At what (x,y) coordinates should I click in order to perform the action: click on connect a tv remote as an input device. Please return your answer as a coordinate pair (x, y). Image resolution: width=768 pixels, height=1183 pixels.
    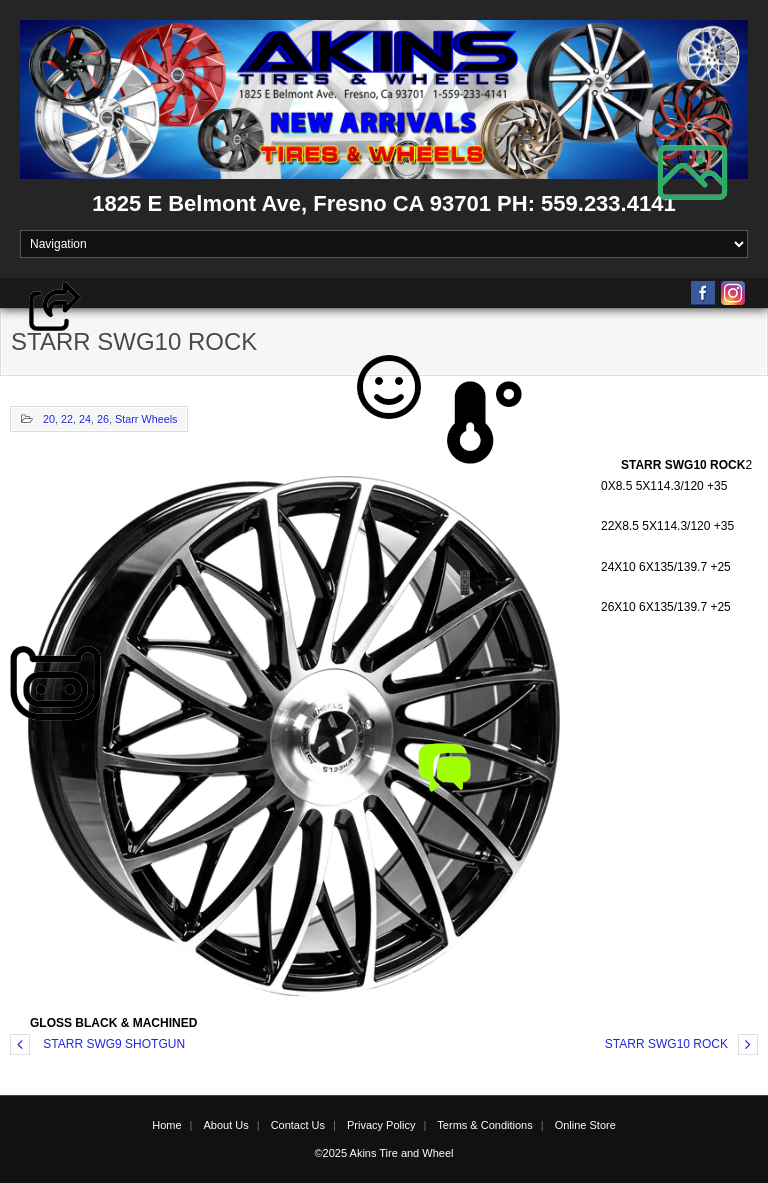
    Looking at the image, I should click on (465, 583).